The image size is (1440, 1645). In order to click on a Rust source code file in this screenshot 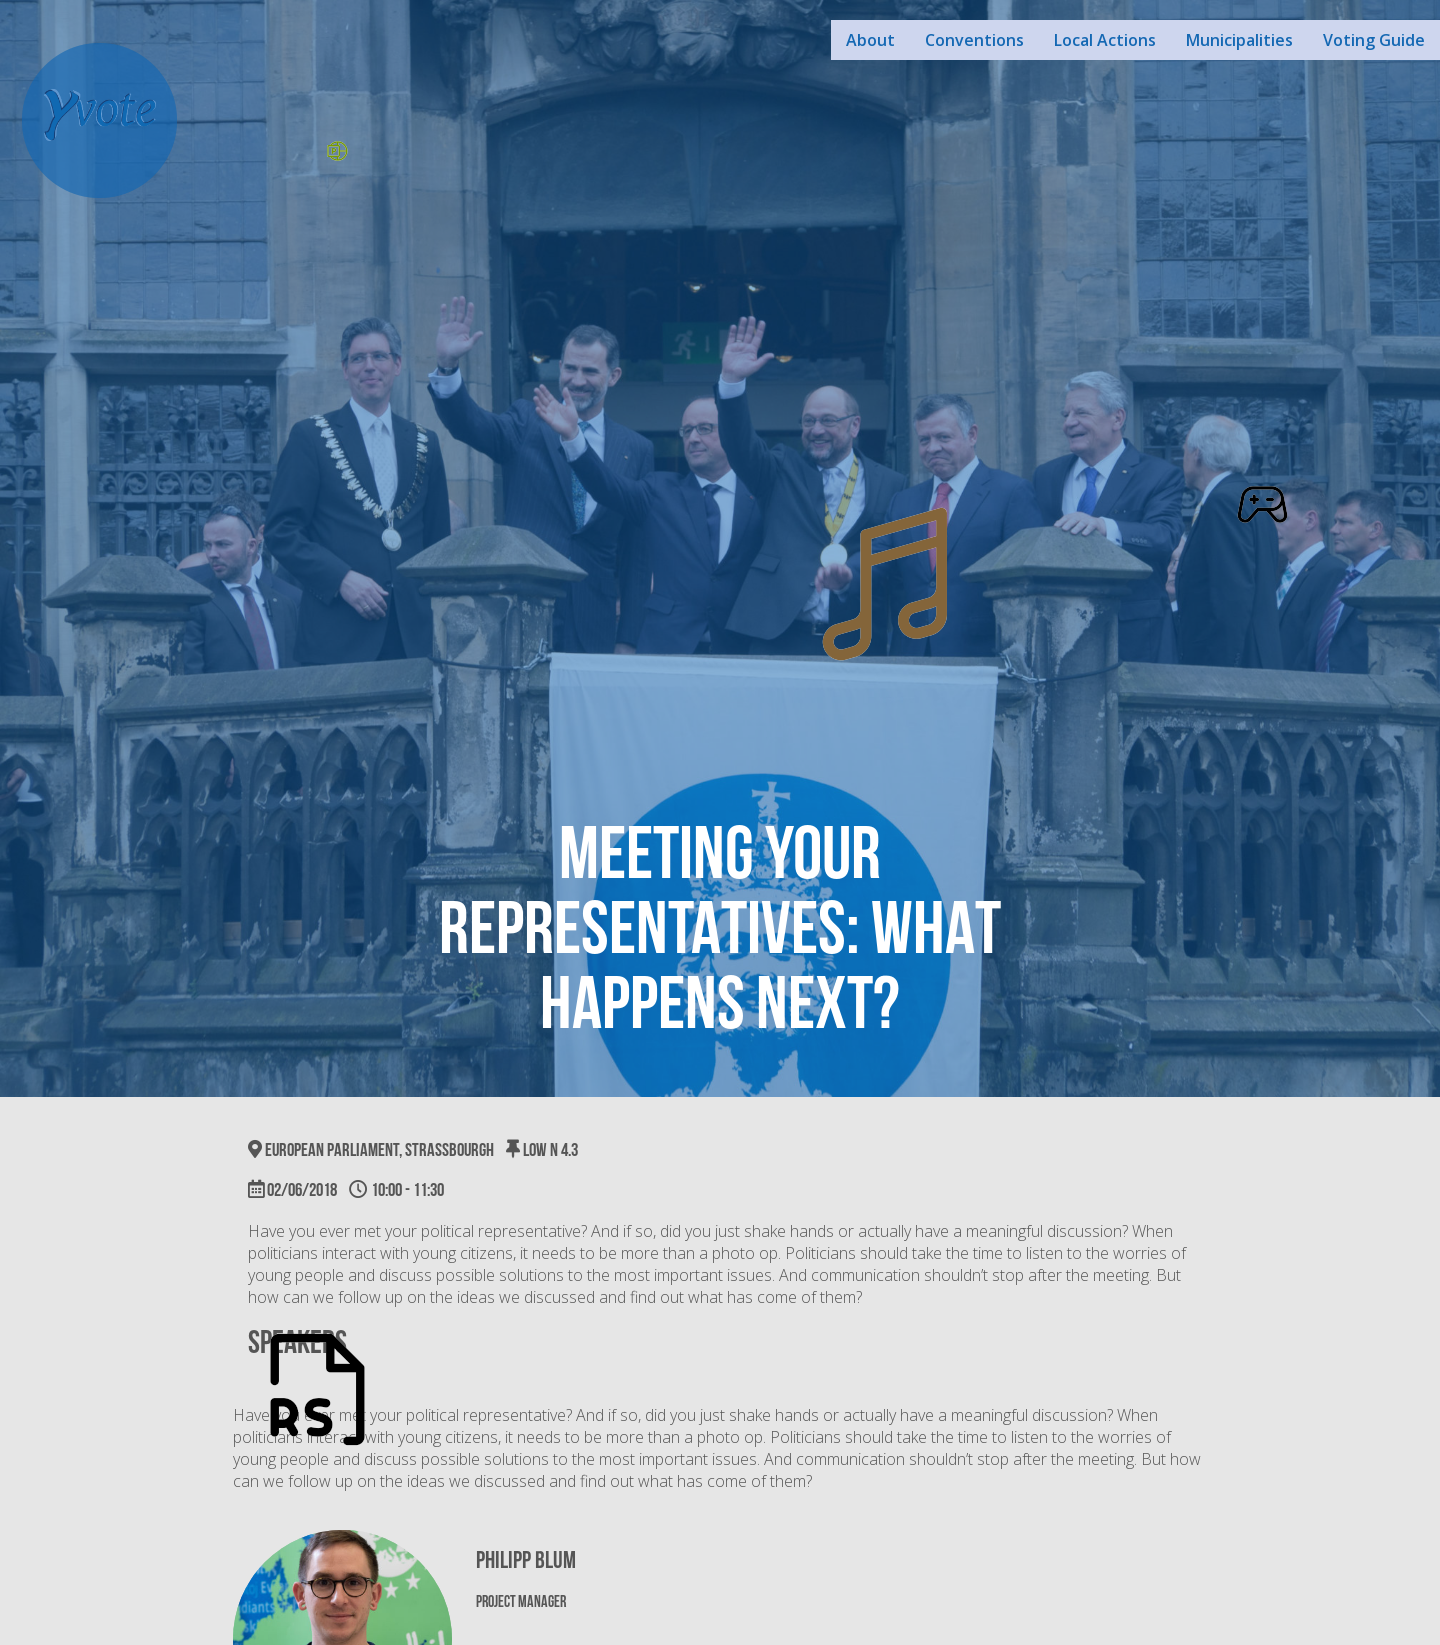, I will do `click(317, 1389)`.